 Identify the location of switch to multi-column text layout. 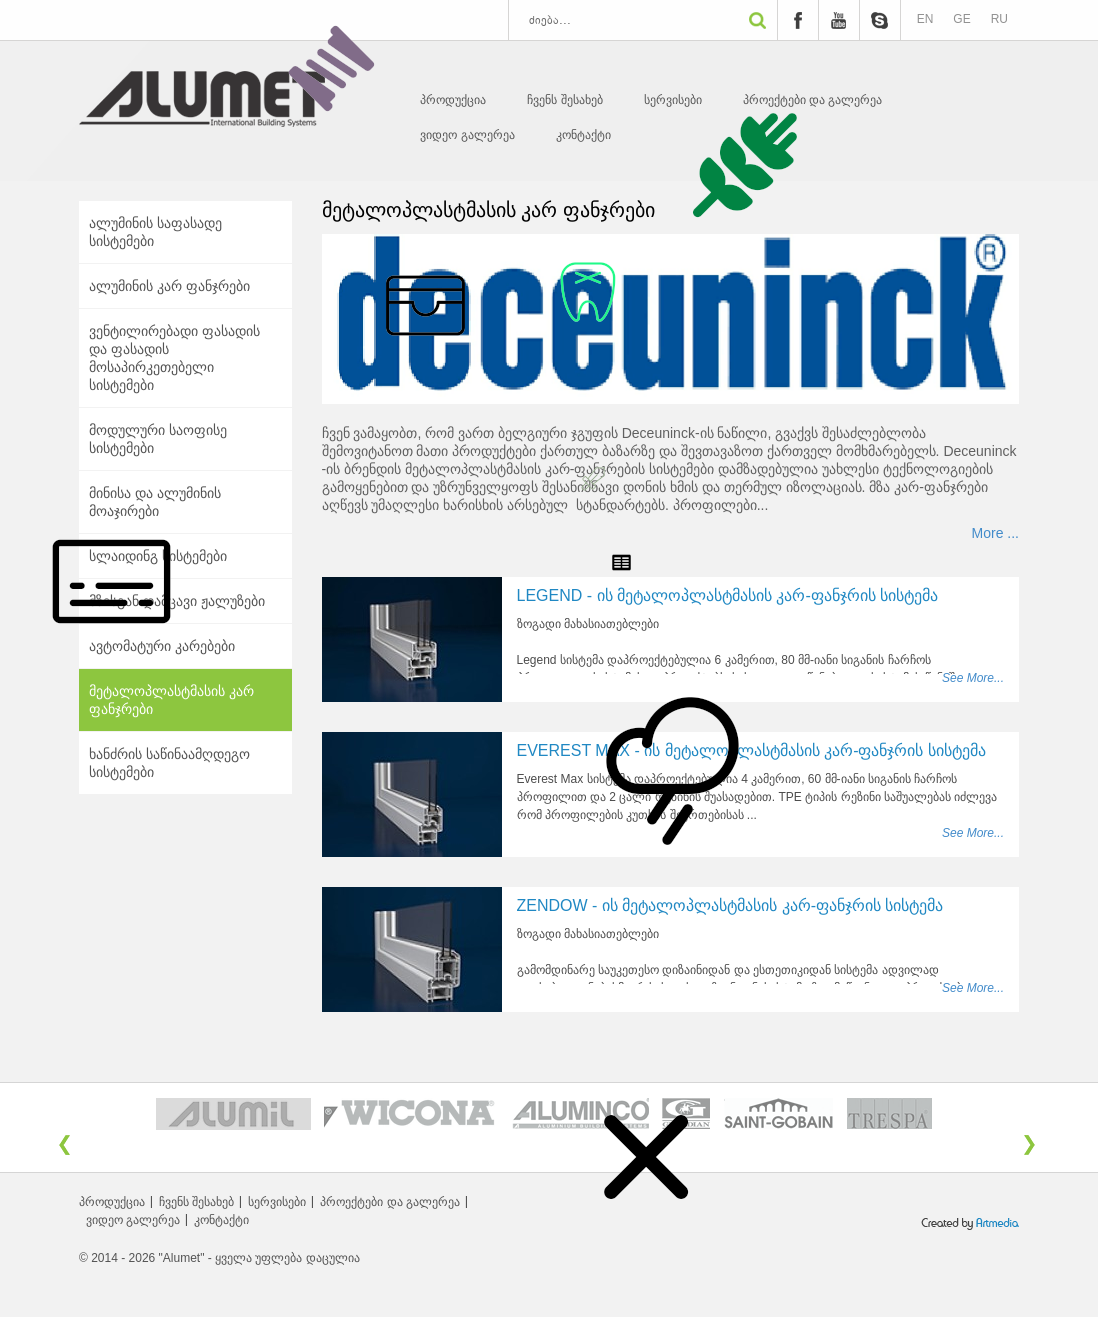
(621, 562).